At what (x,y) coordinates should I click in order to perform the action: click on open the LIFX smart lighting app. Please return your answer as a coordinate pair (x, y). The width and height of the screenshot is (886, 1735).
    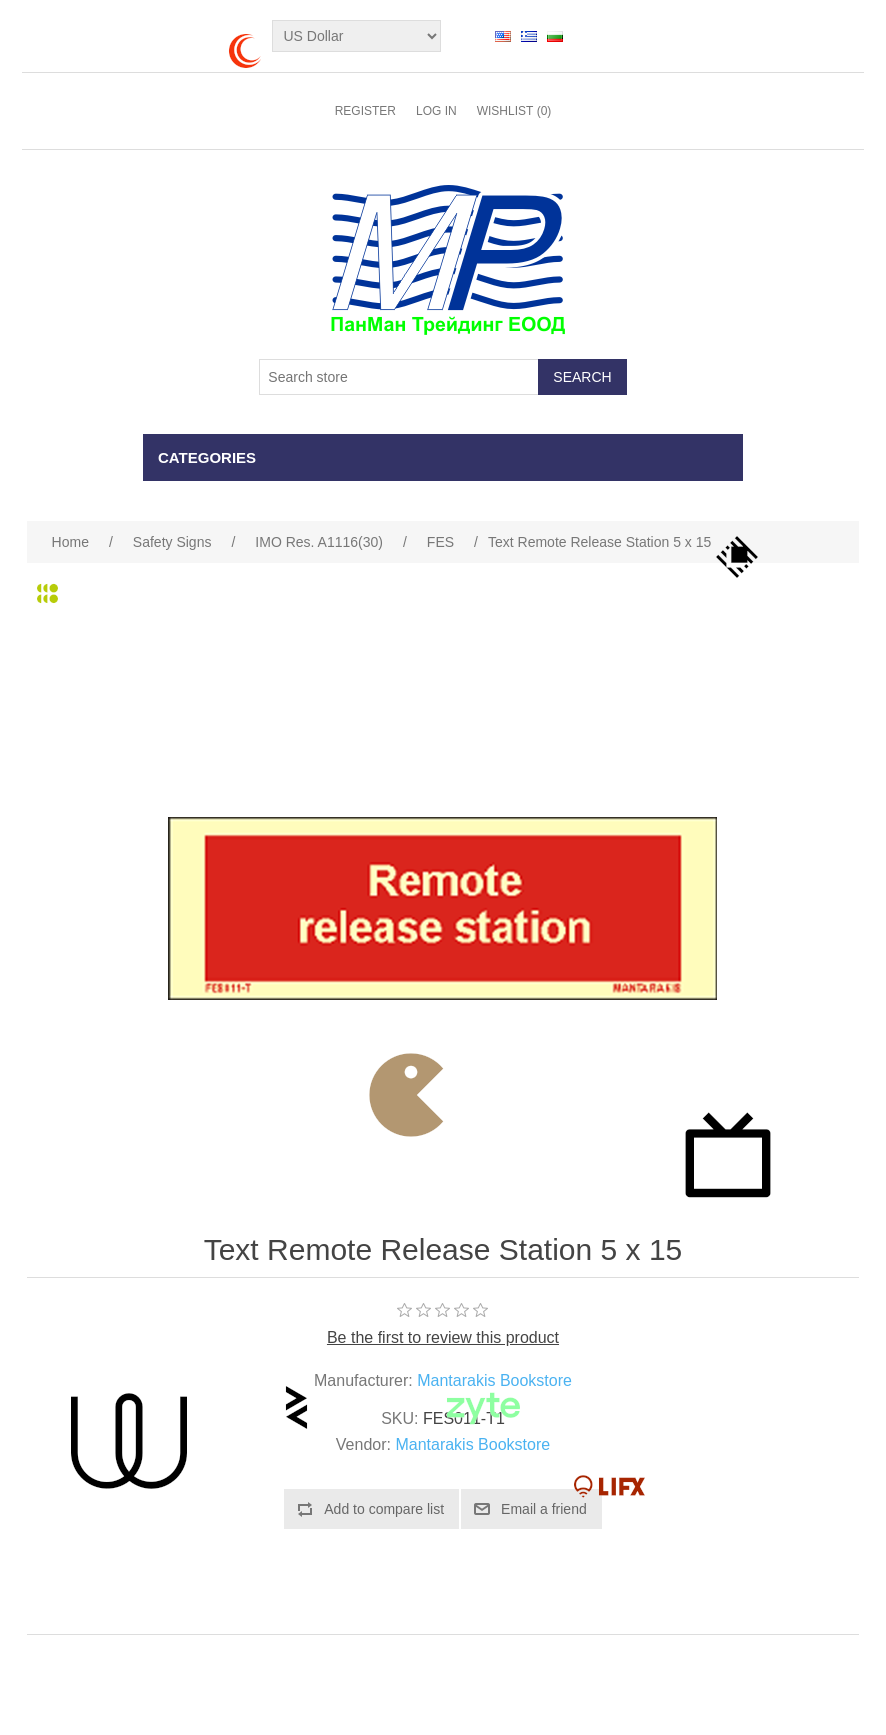
    Looking at the image, I should click on (609, 1486).